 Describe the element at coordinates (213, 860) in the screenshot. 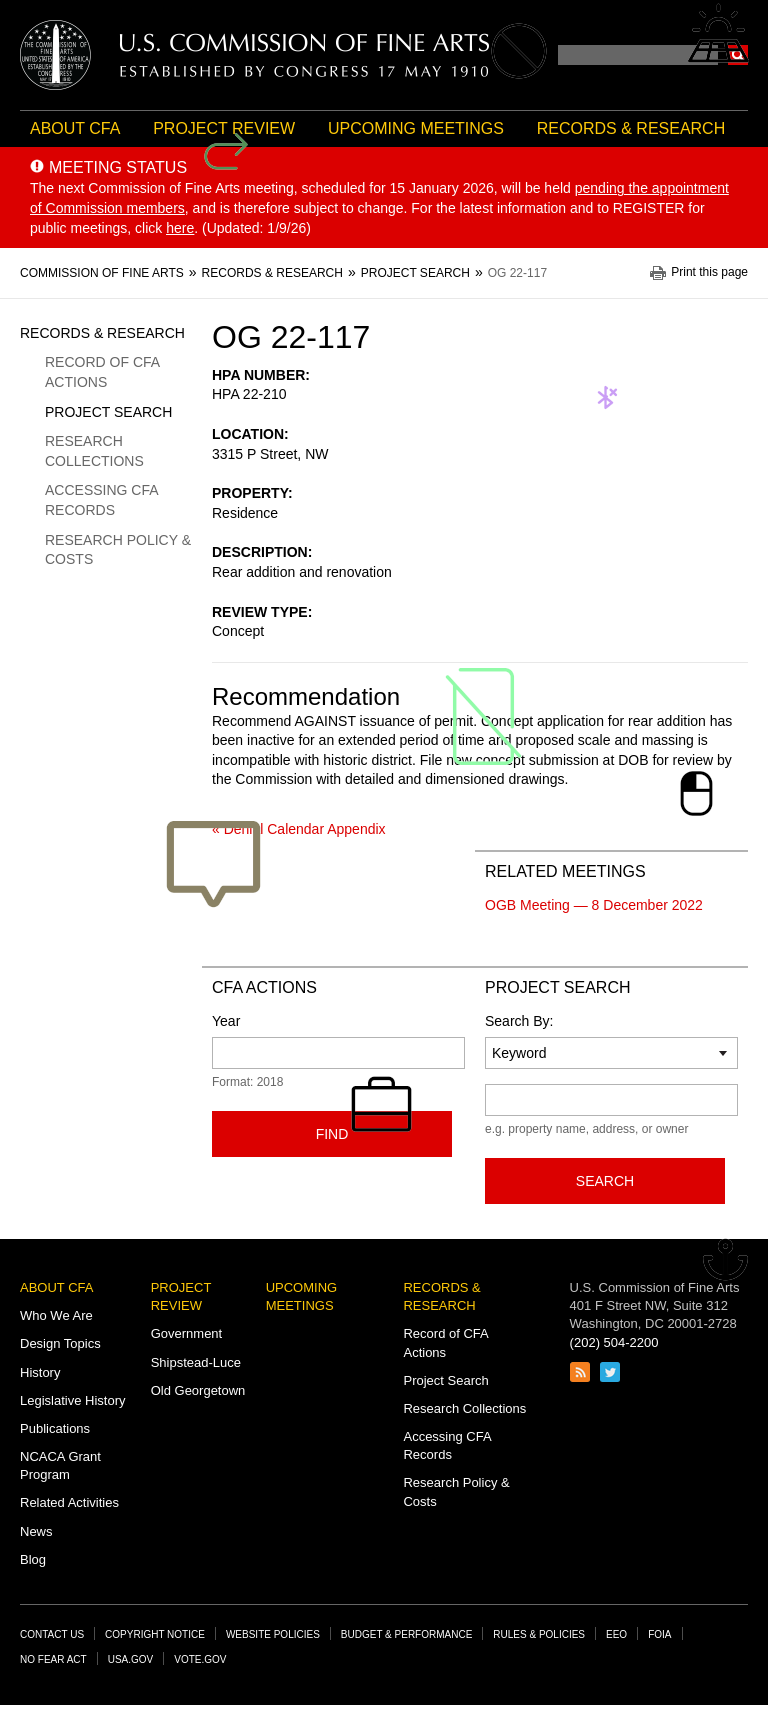

I see `open chat or messaging` at that location.